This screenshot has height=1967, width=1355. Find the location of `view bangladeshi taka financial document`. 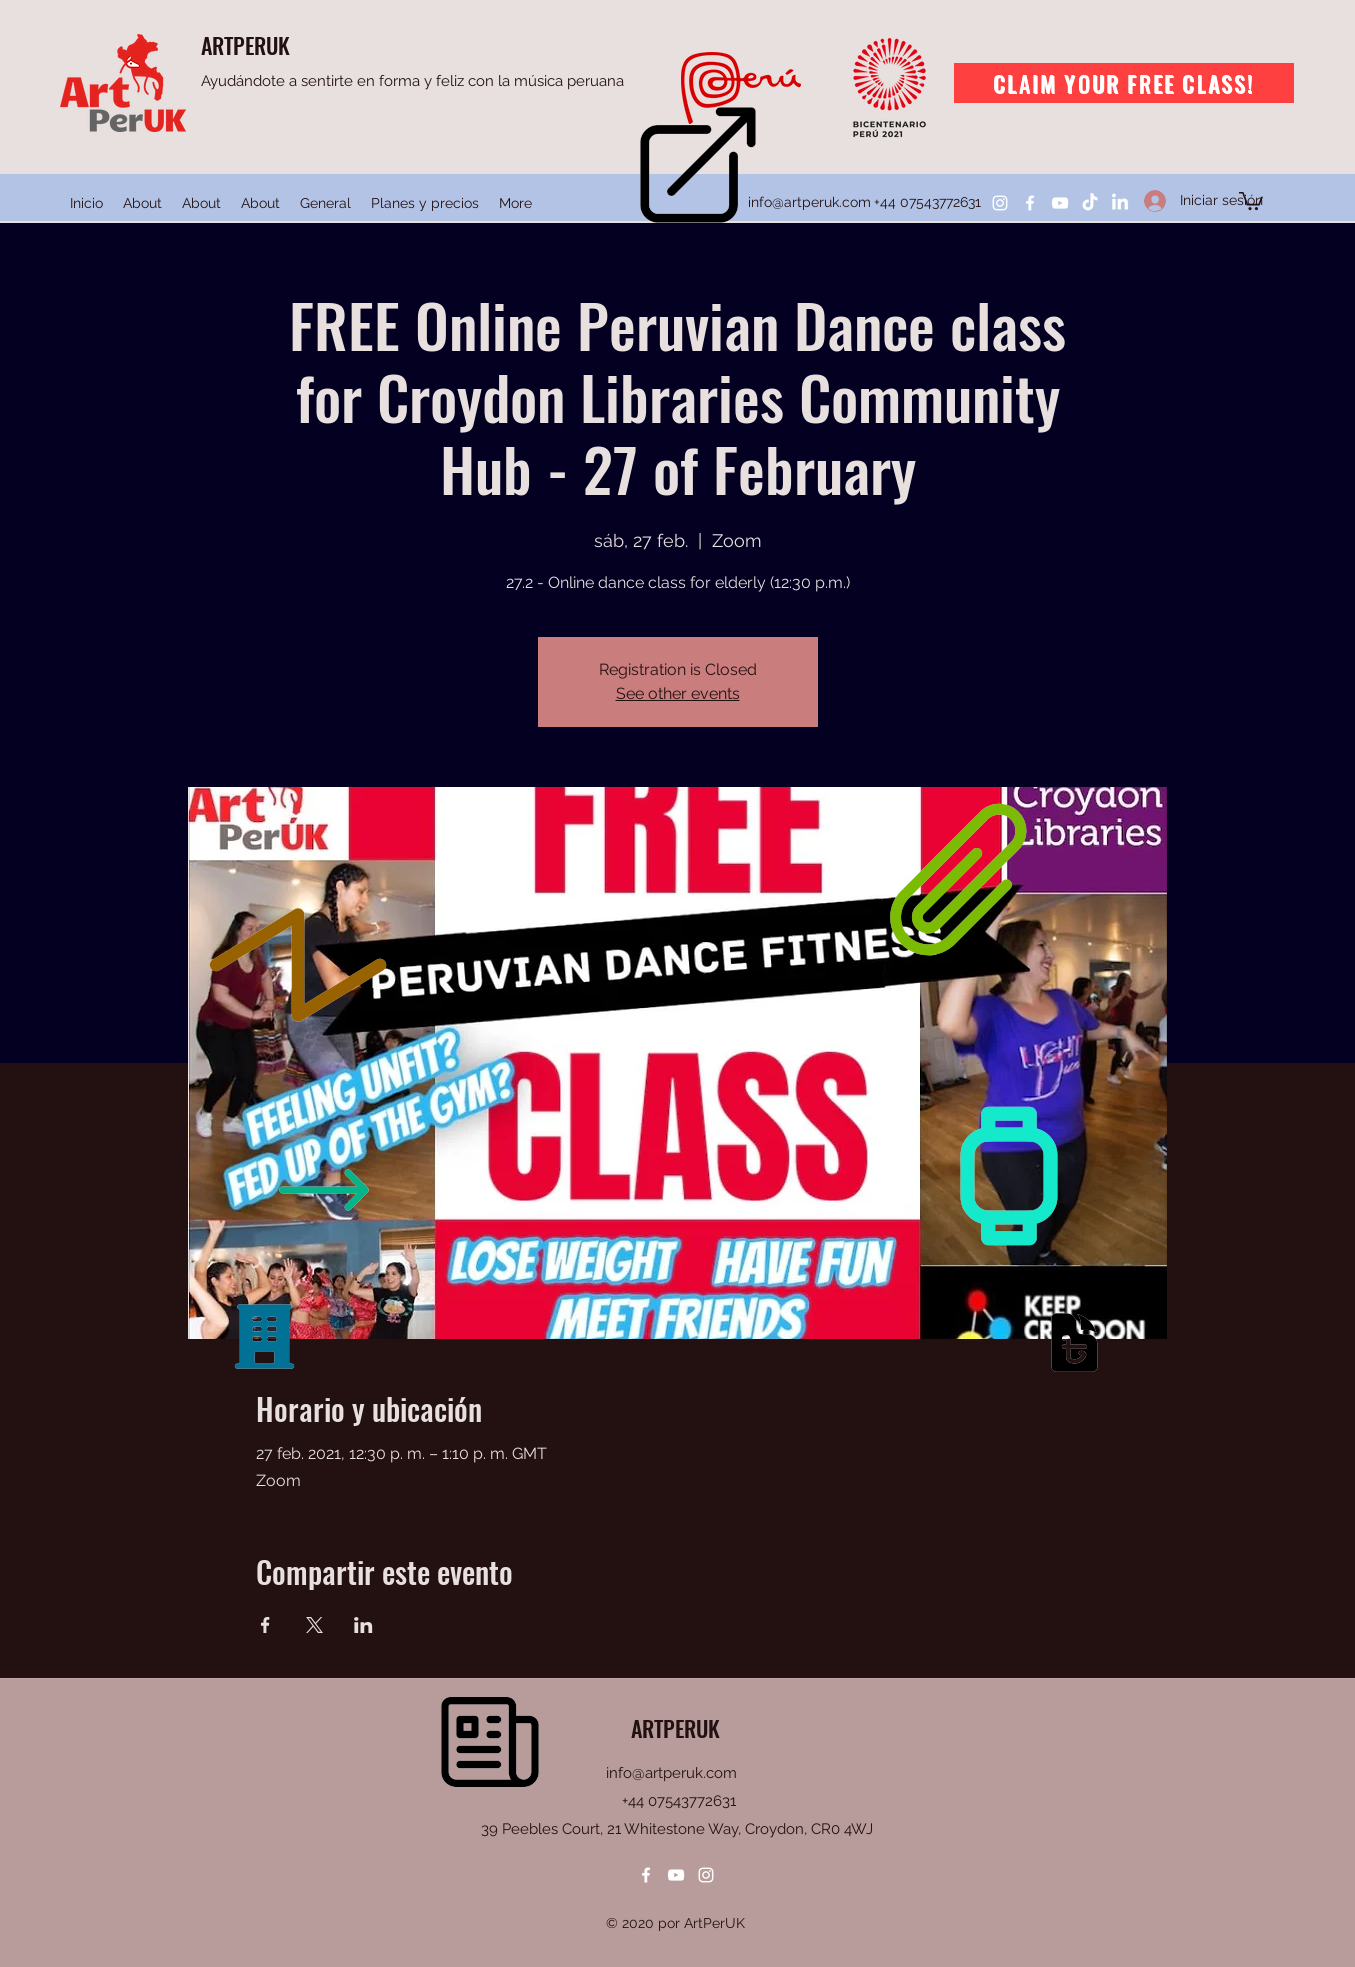

view bangladeshi taka financial document is located at coordinates (1074, 1342).